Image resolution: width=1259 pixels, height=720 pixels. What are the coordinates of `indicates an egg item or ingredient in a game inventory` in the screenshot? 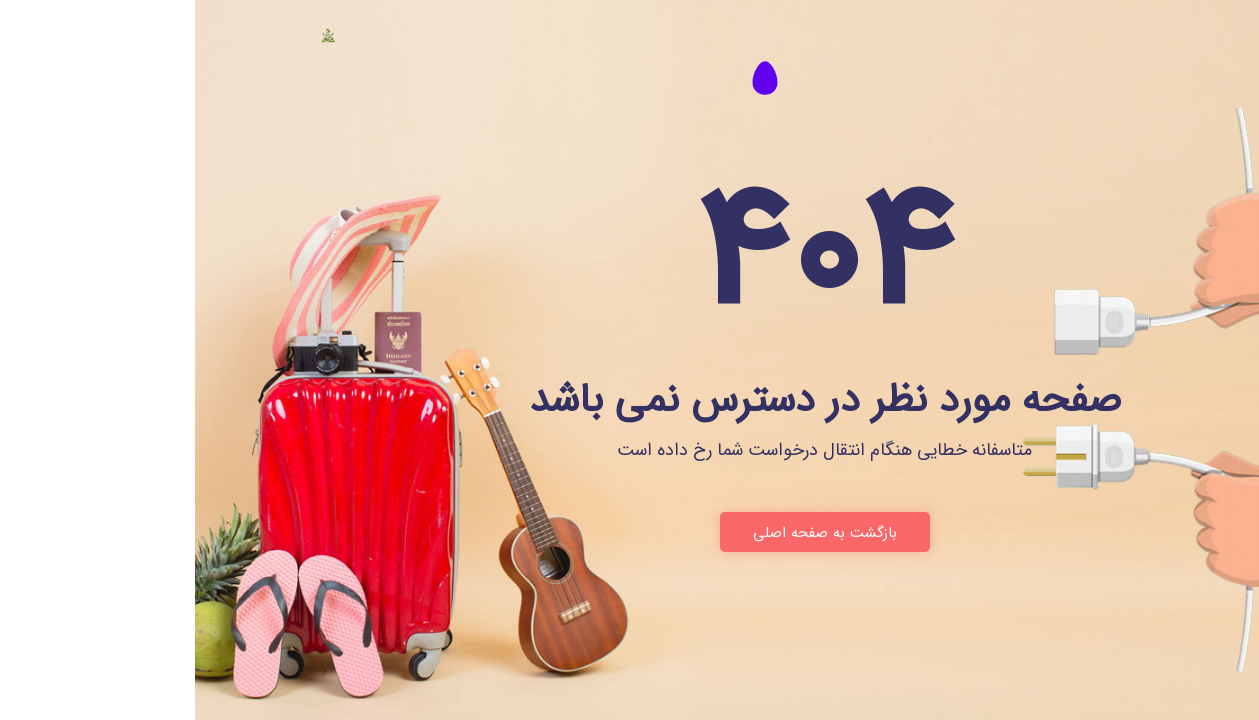 It's located at (765, 78).